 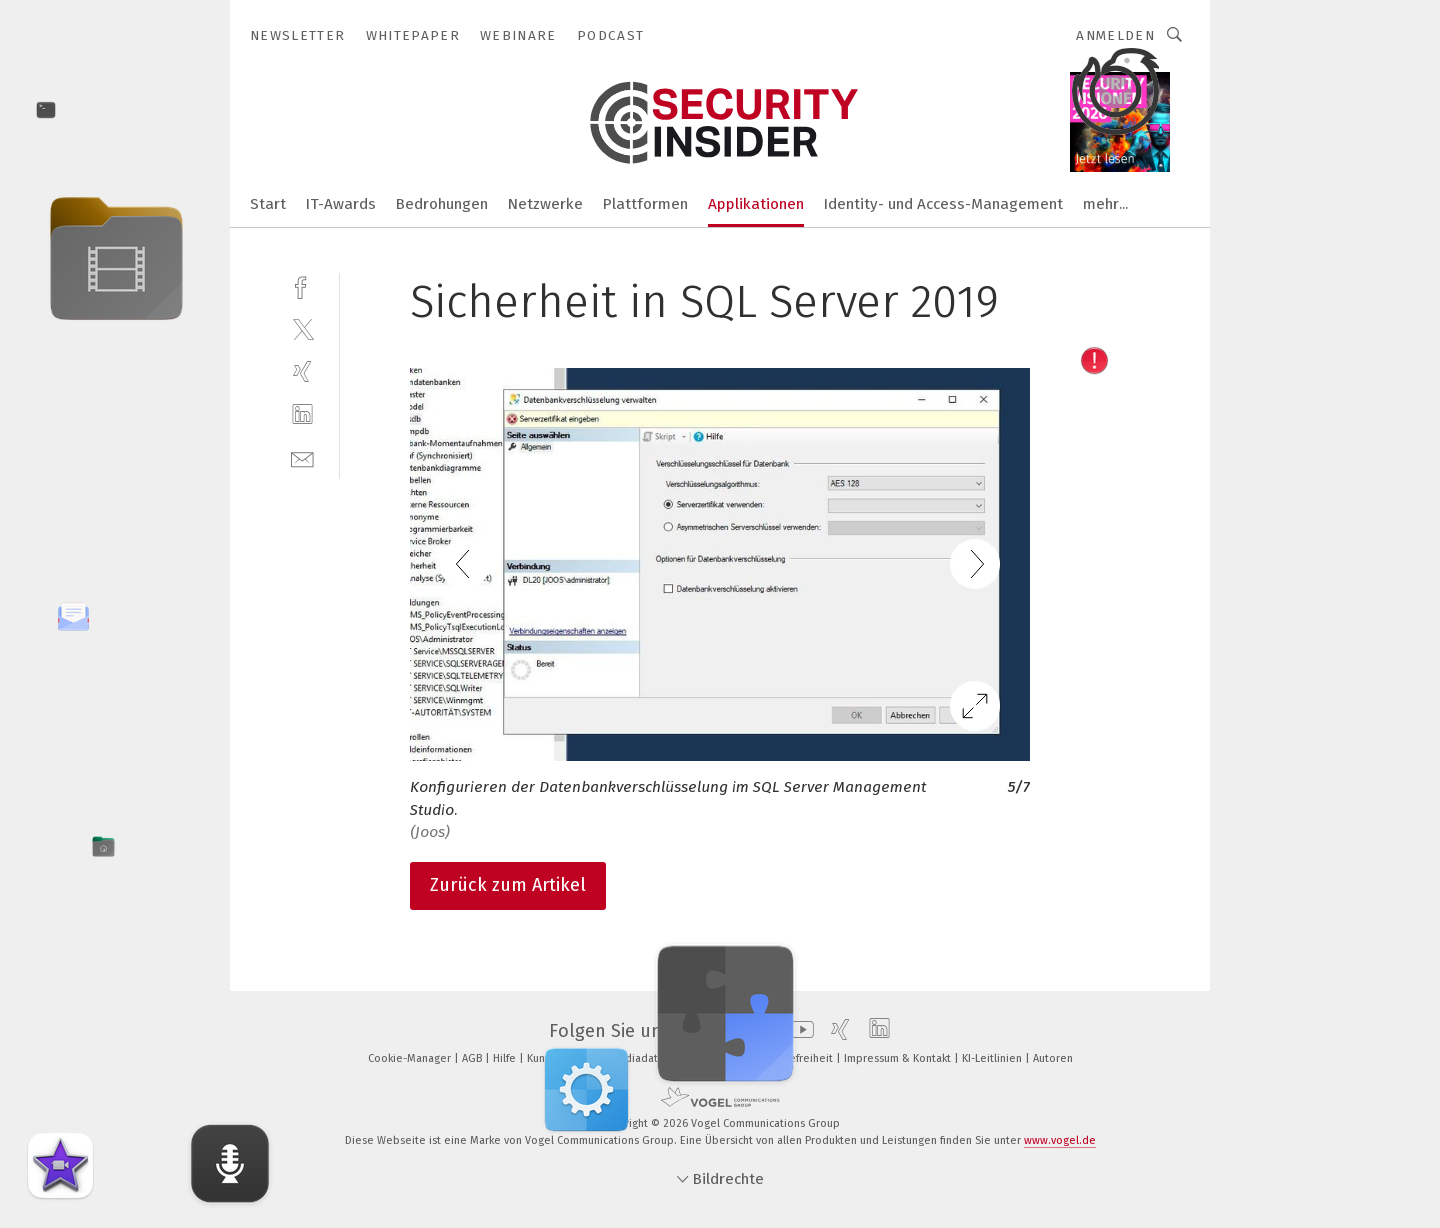 What do you see at coordinates (60, 1165) in the screenshot?
I see `open iMovie video editing application` at bounding box center [60, 1165].